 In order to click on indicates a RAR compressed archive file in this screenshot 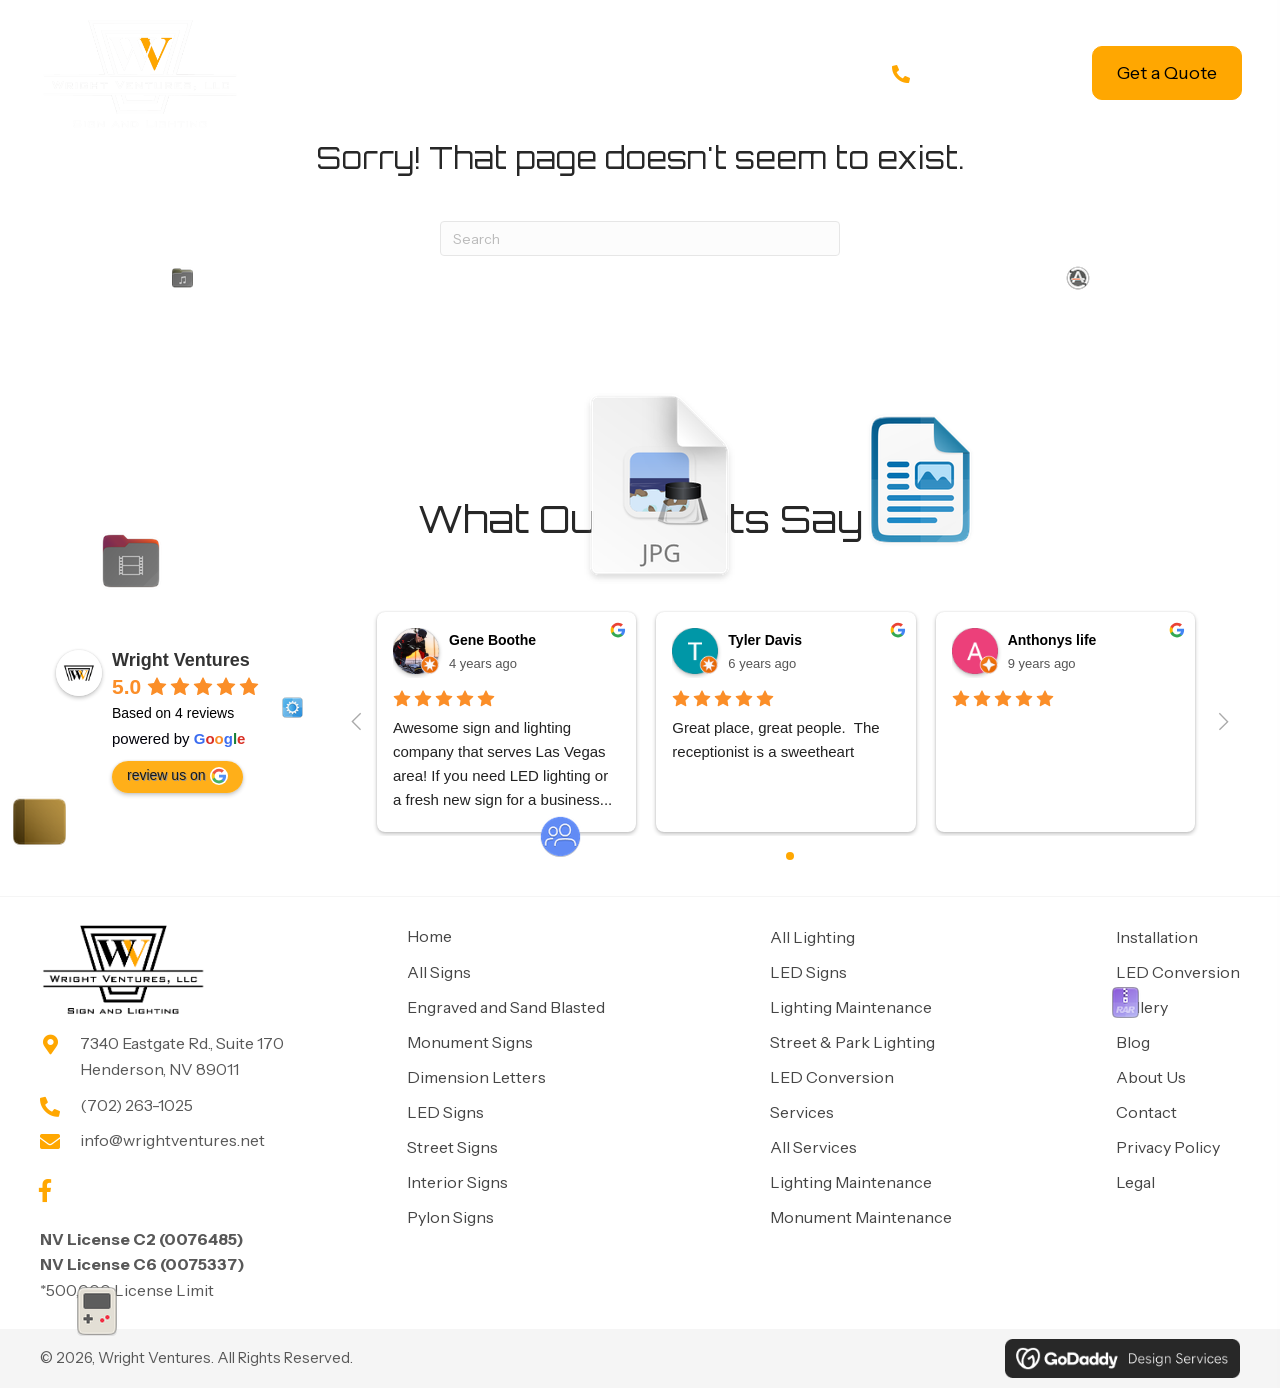, I will do `click(1125, 1002)`.